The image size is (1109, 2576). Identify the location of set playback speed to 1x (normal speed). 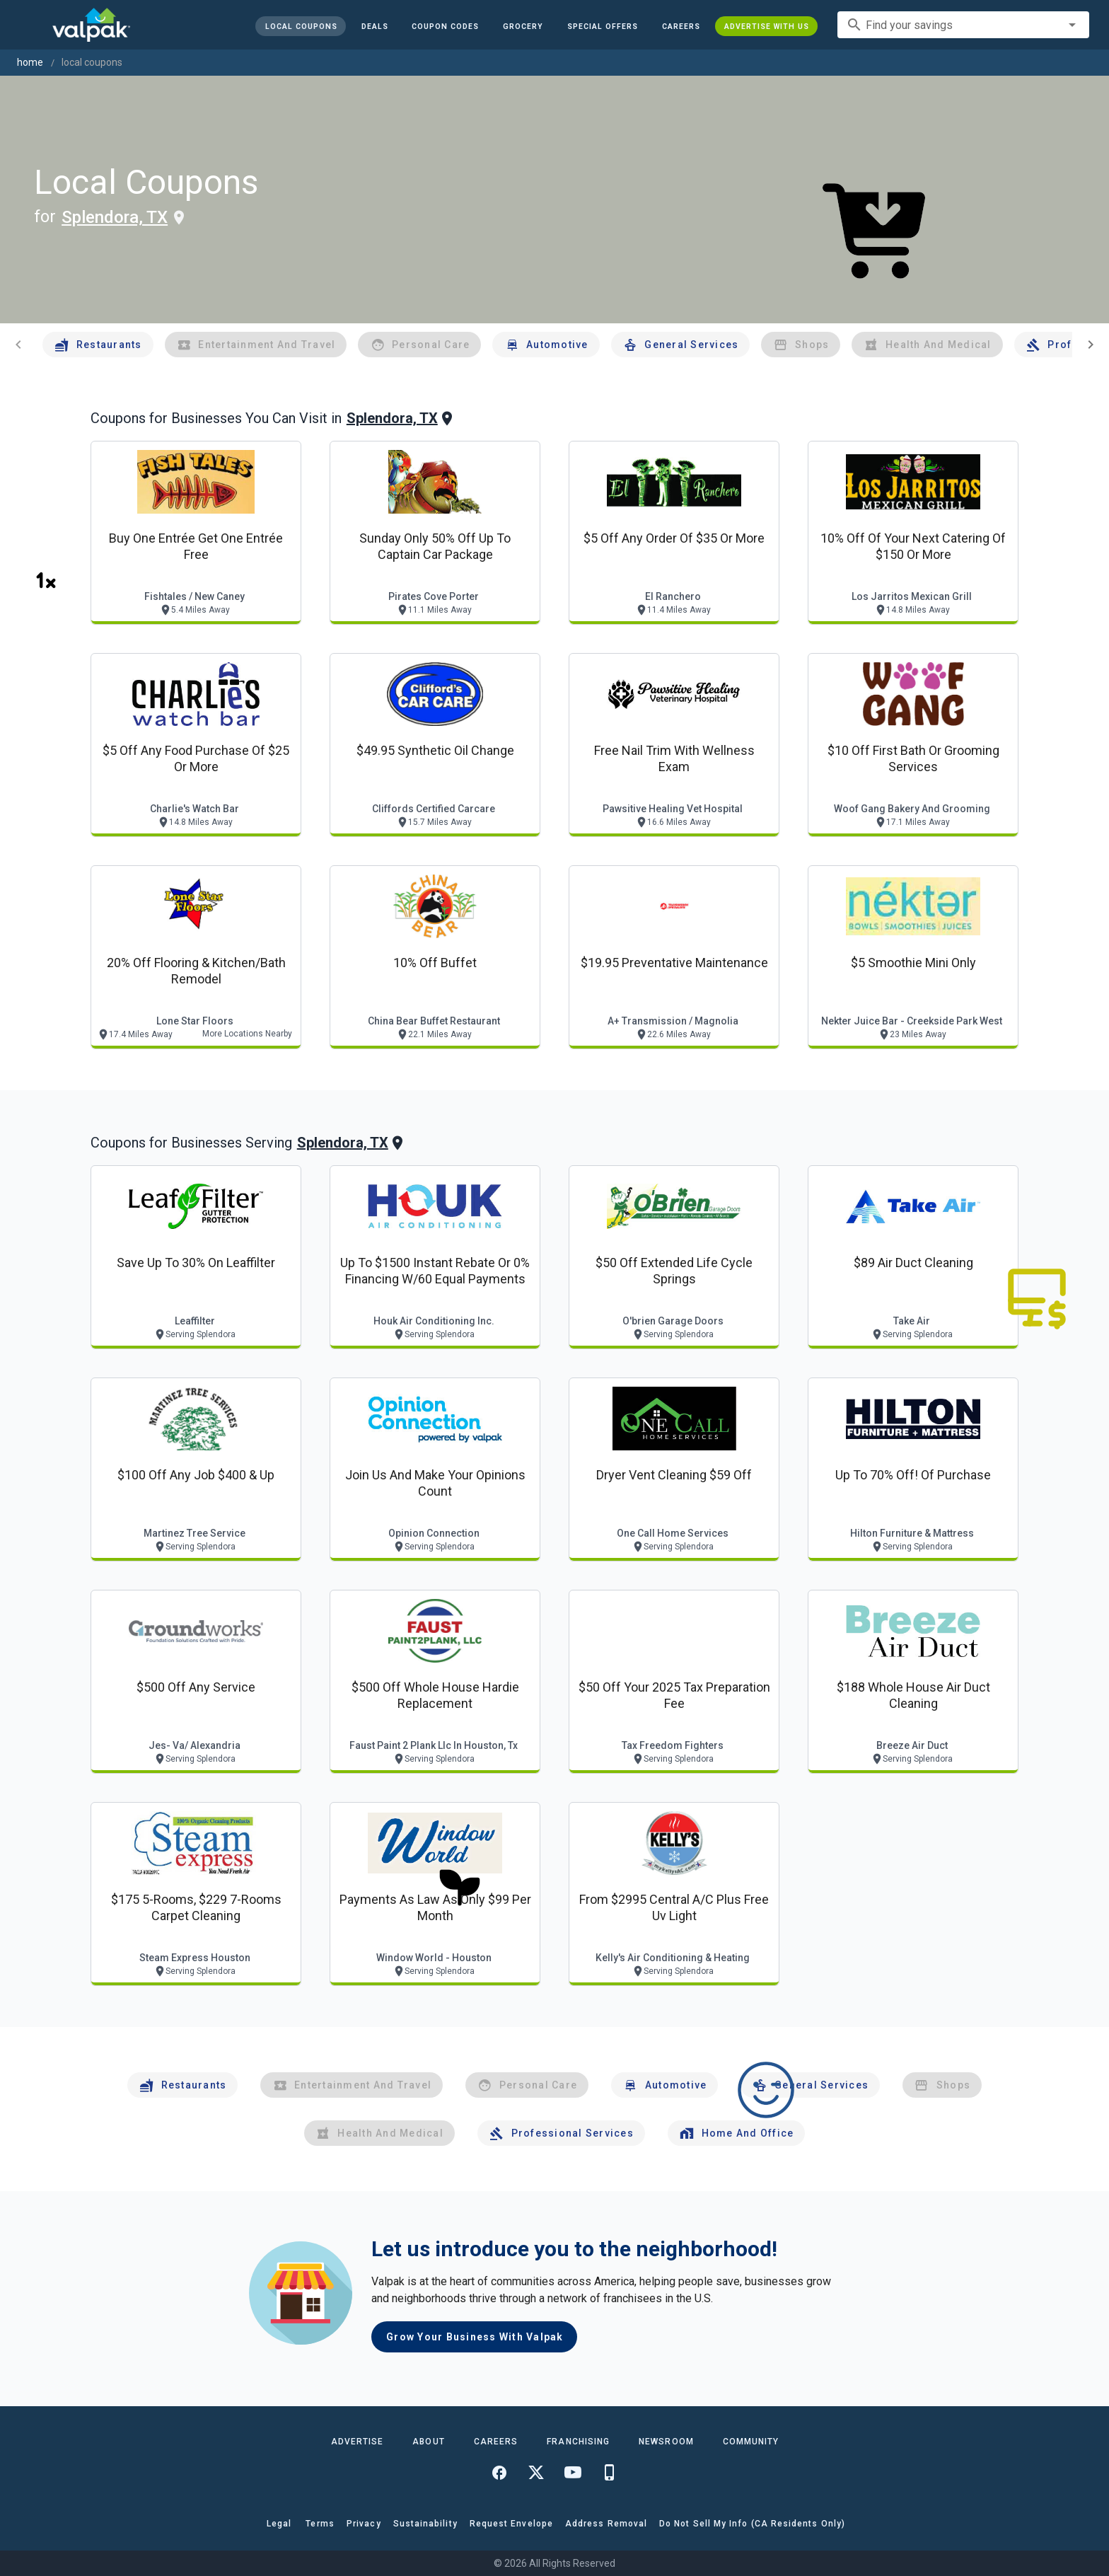
(46, 580).